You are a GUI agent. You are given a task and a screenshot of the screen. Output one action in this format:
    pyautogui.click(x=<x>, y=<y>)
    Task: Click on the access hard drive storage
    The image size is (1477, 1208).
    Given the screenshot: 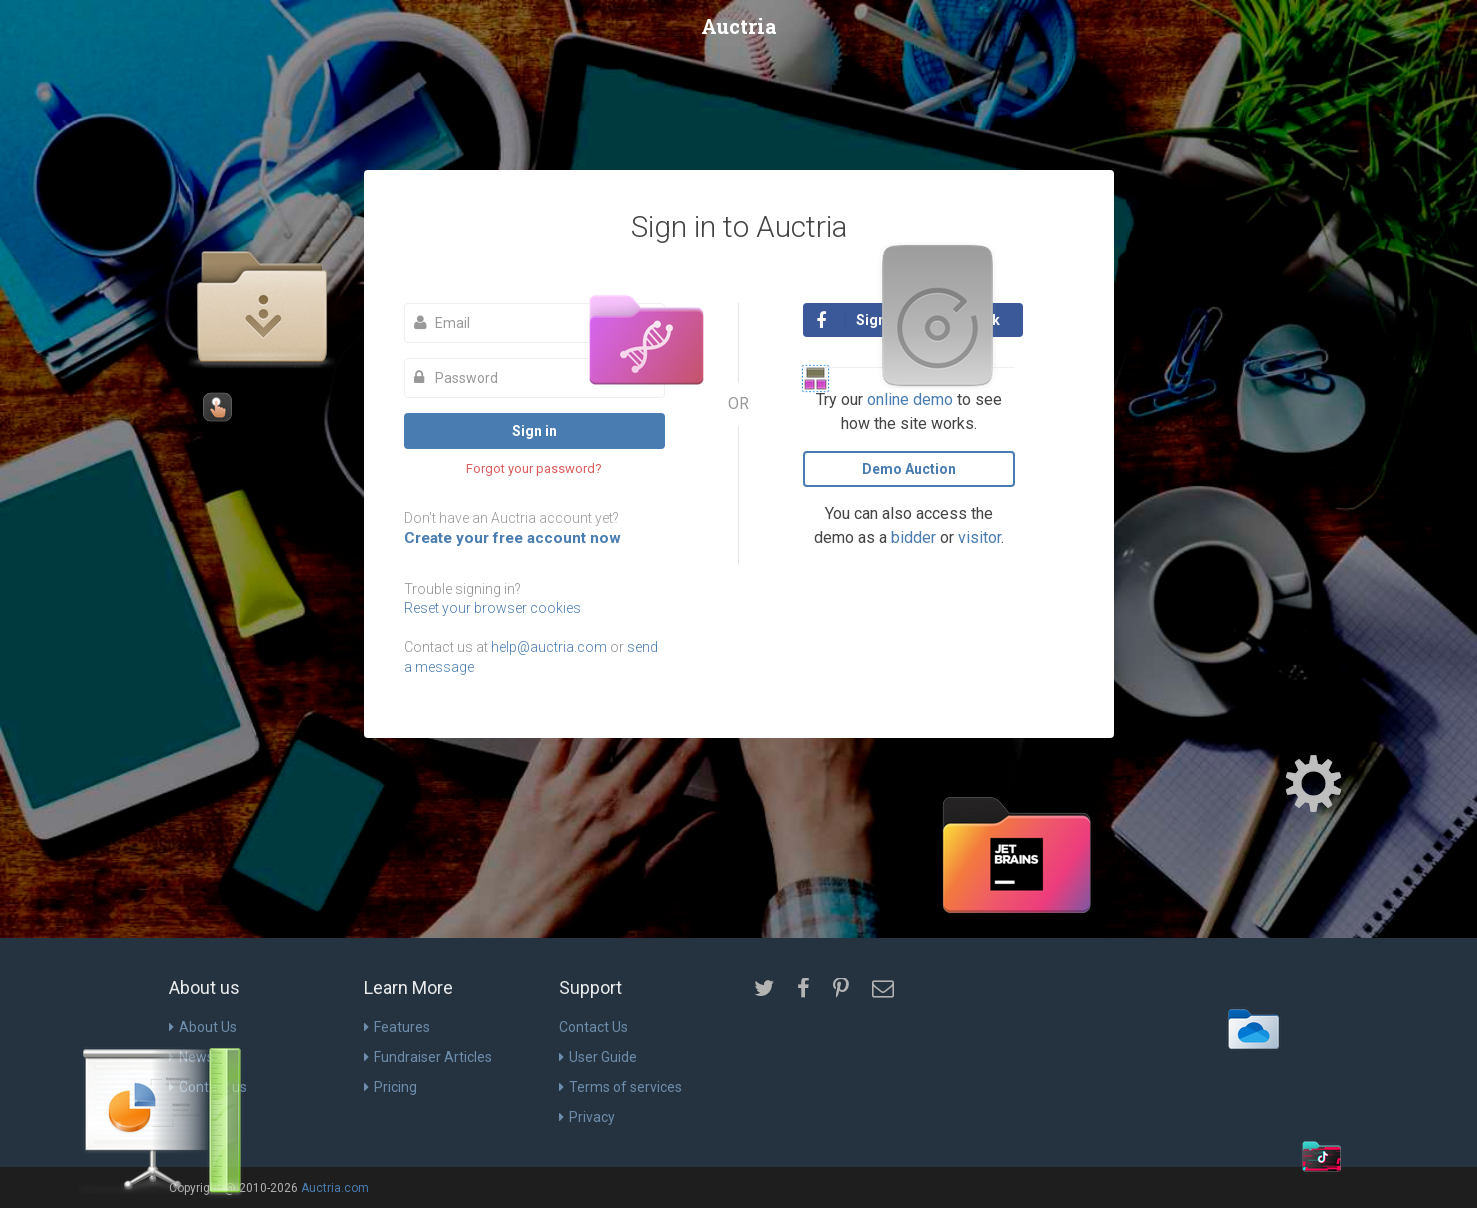 What is the action you would take?
    pyautogui.click(x=937, y=315)
    